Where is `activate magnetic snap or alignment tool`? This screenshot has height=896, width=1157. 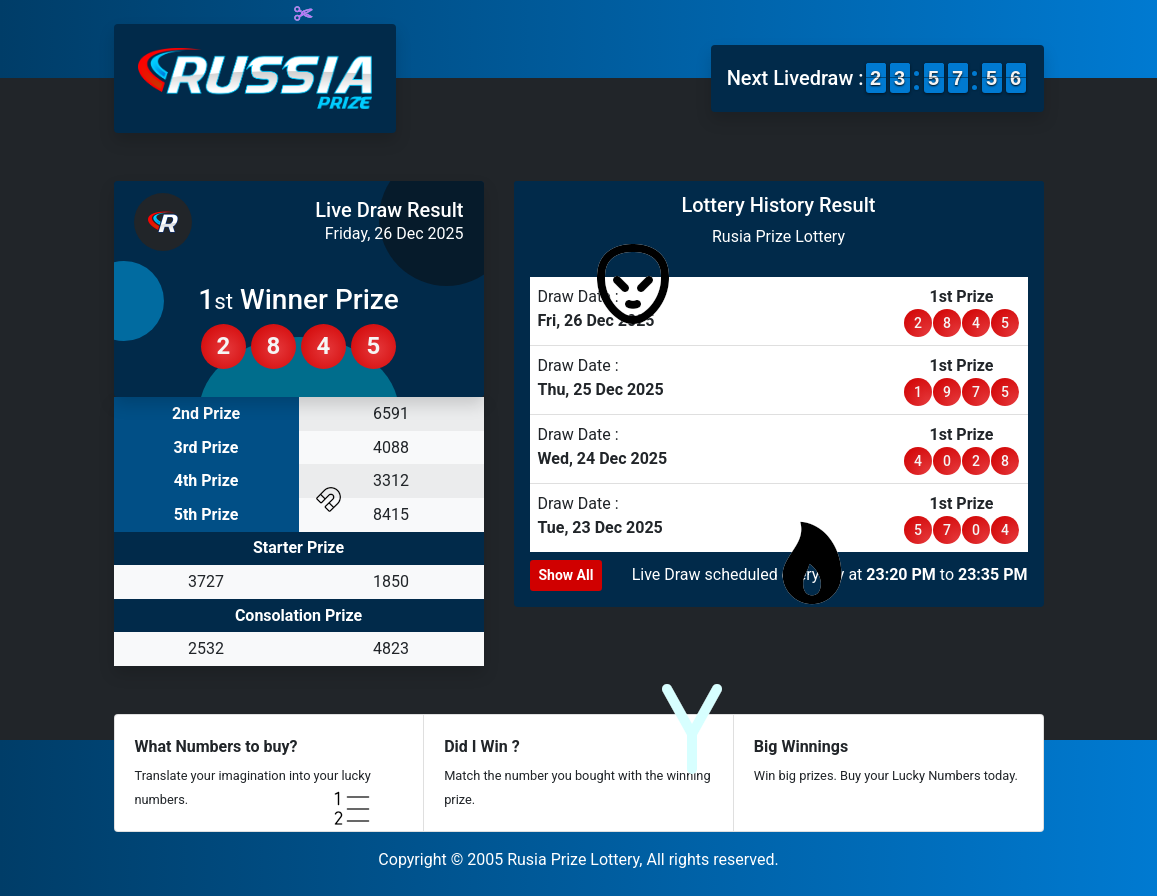
activate magnetic snap or alignment tool is located at coordinates (329, 499).